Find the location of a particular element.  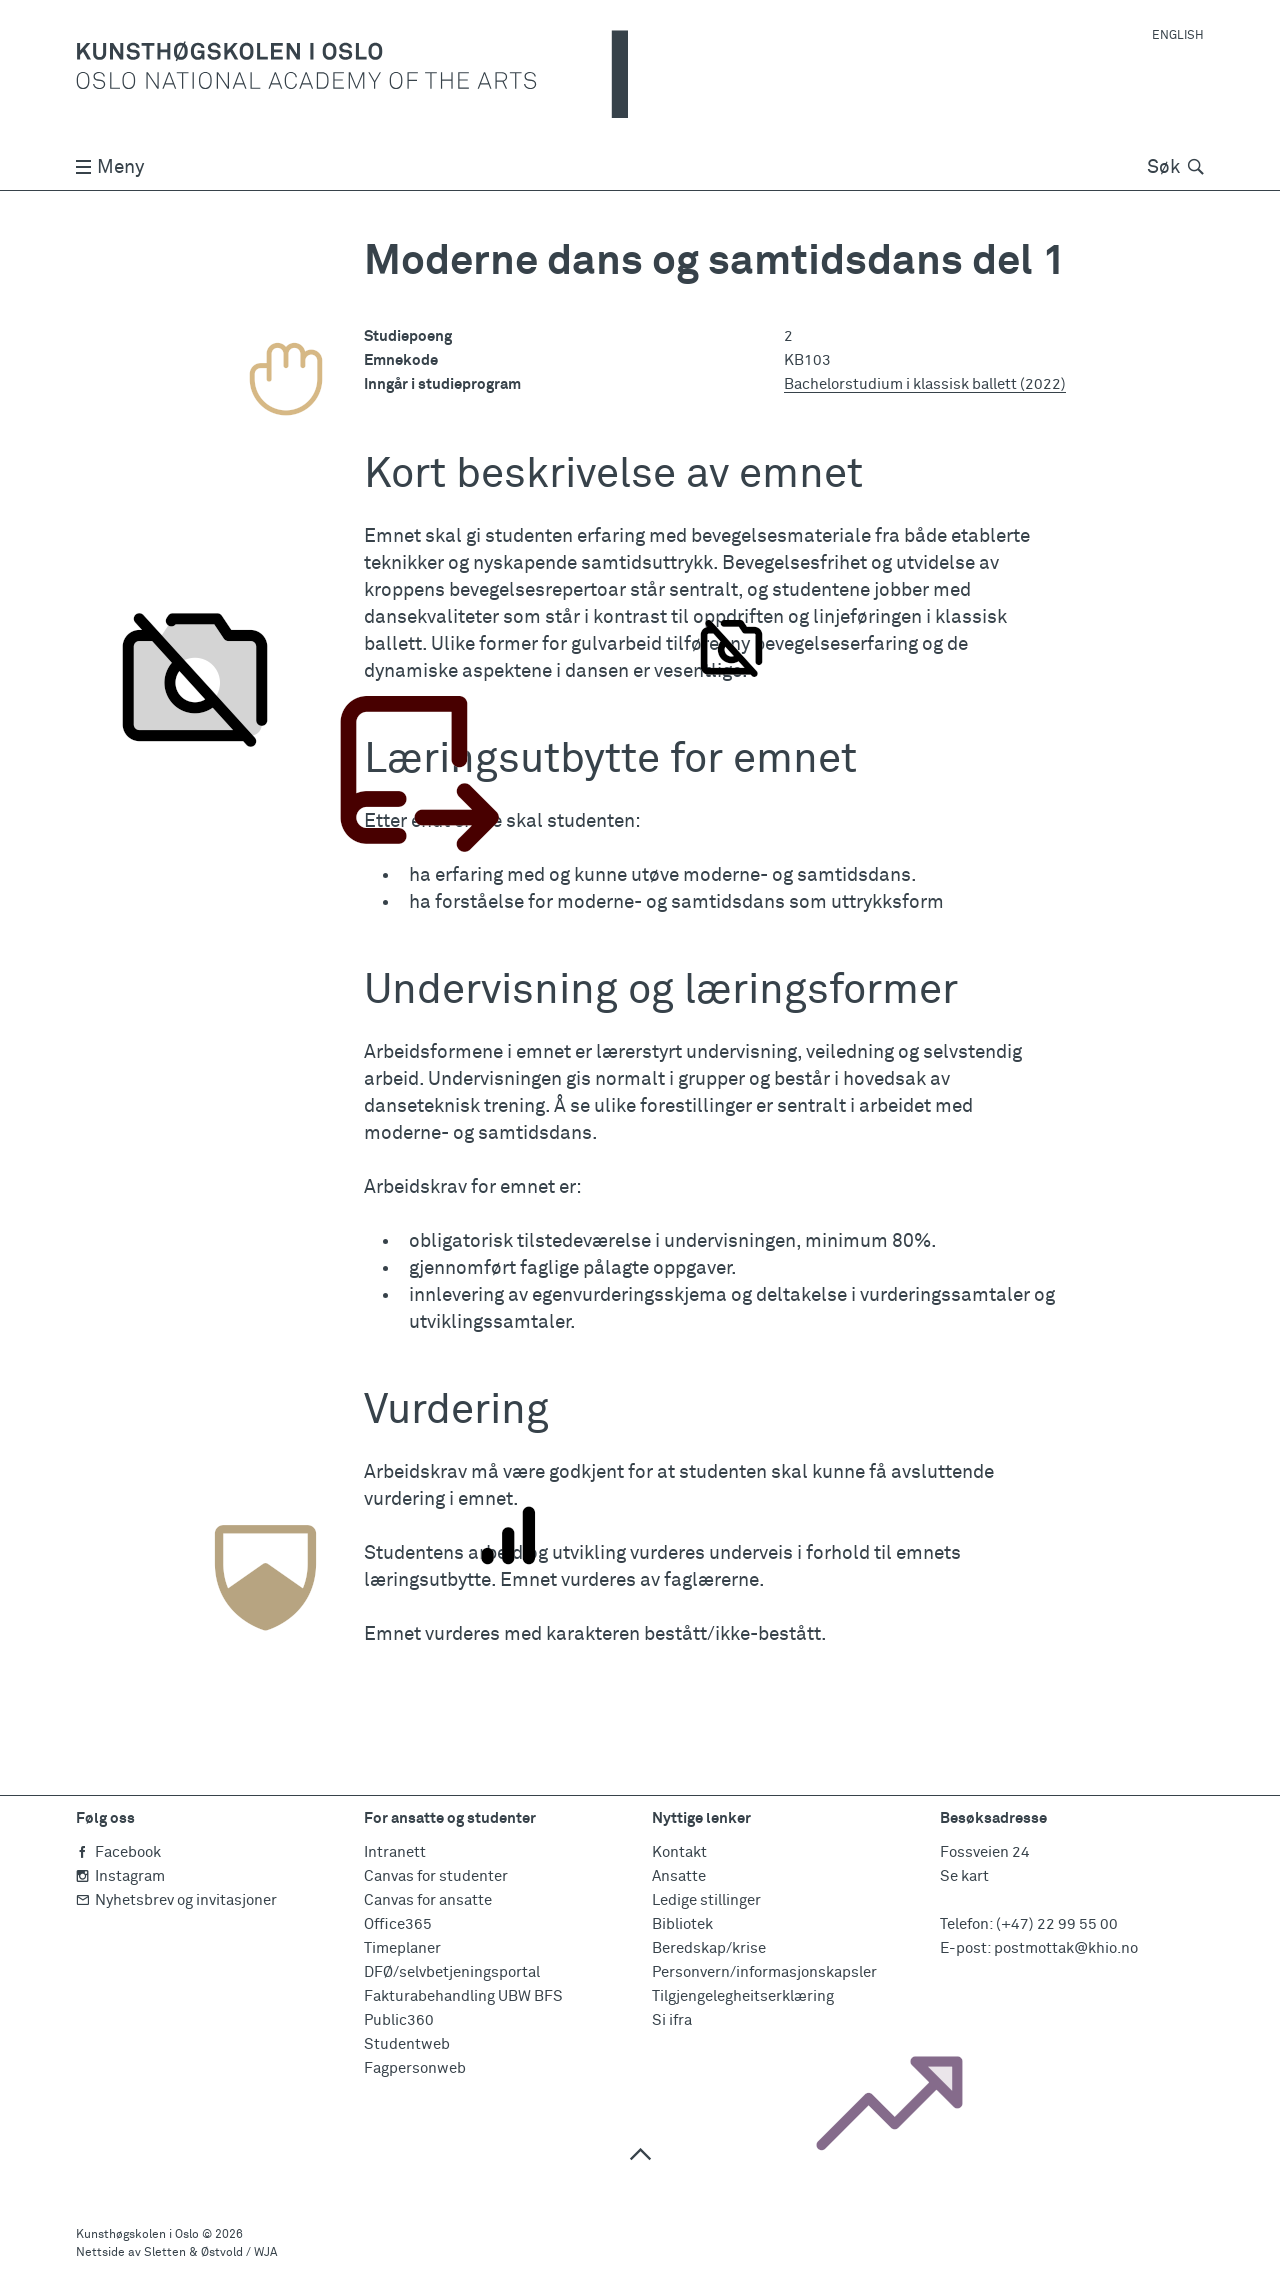

camera is disabled or unavailable is located at coordinates (195, 680).